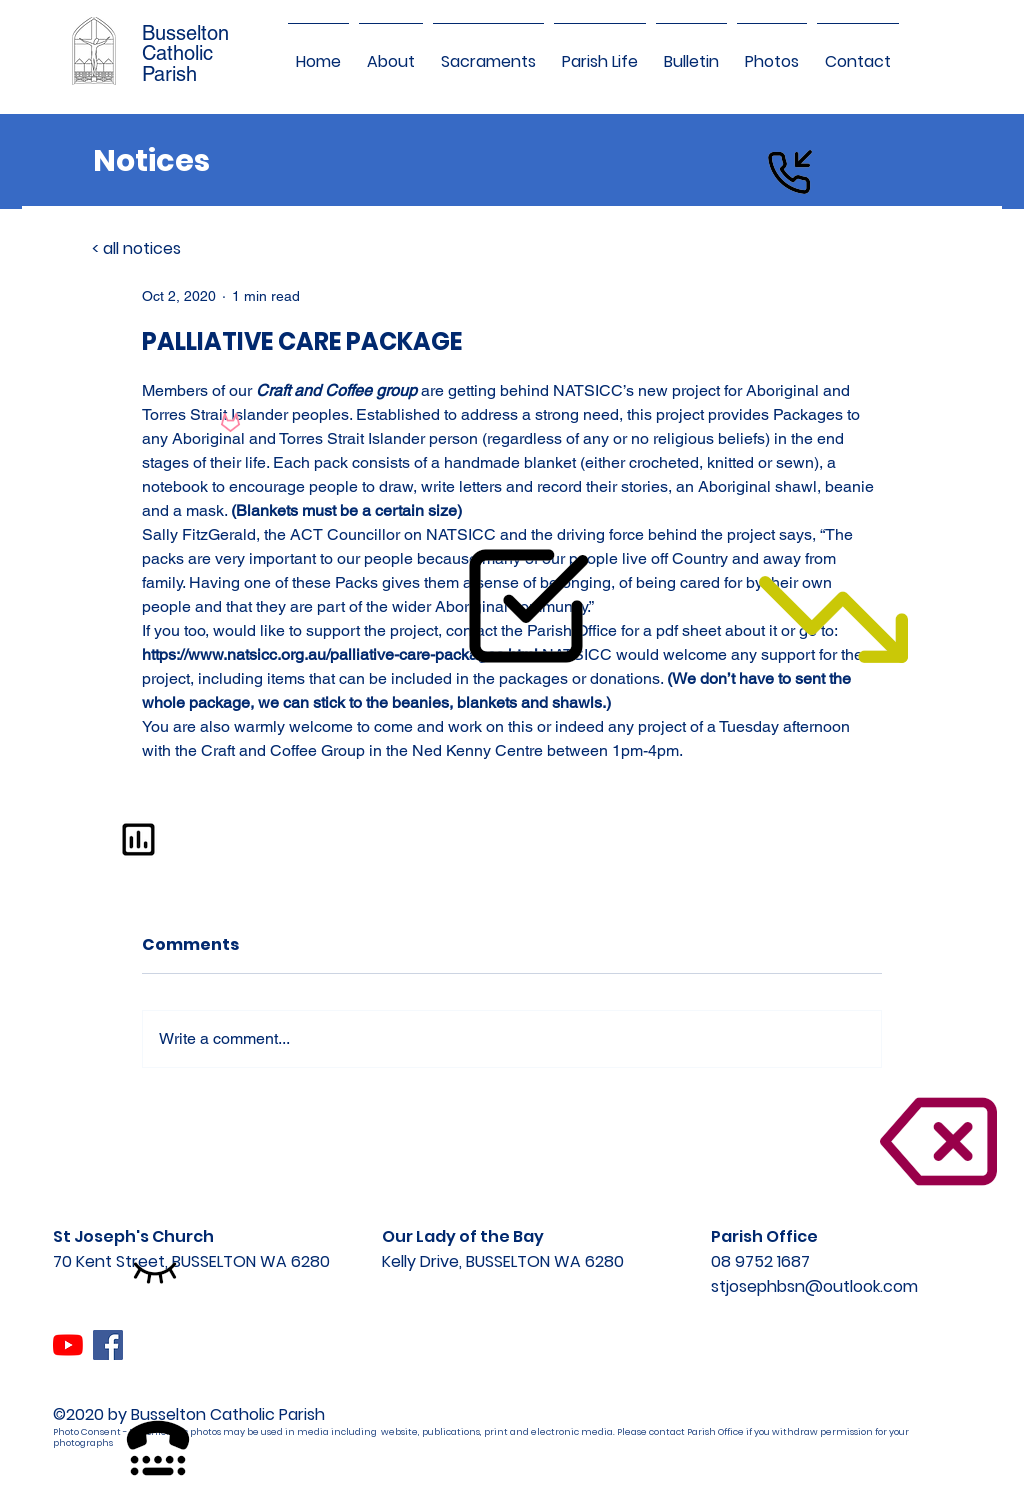 Image resolution: width=1024 pixels, height=1505 pixels. What do you see at coordinates (138, 839) in the screenshot?
I see `insert a chart or graph into a document` at bounding box center [138, 839].